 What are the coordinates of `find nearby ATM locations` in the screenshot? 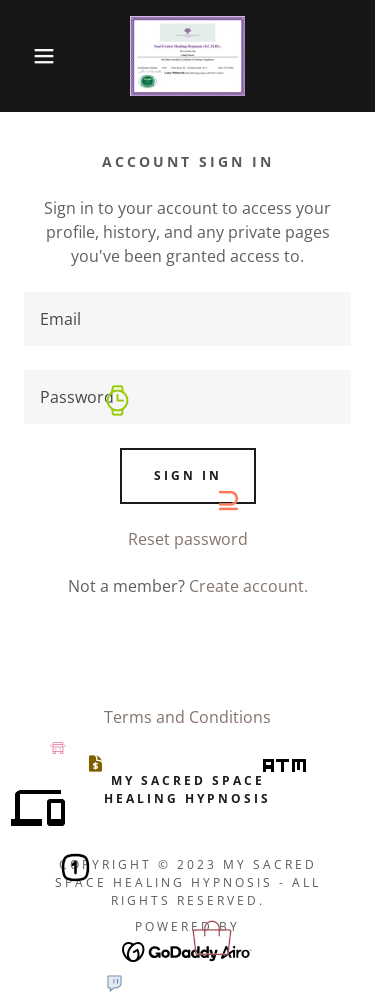 It's located at (284, 765).